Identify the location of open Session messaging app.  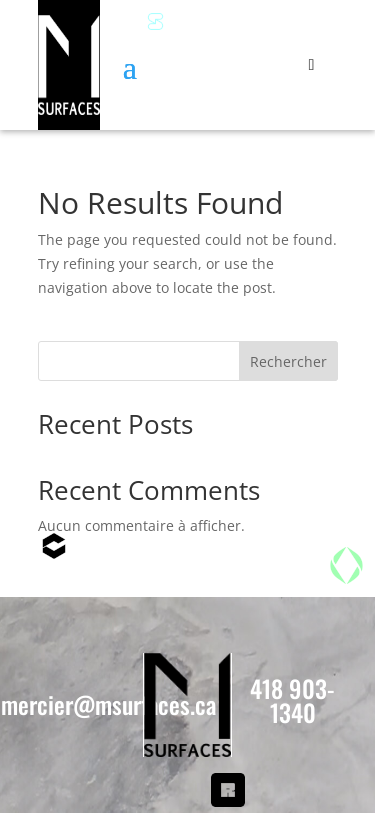
(155, 21).